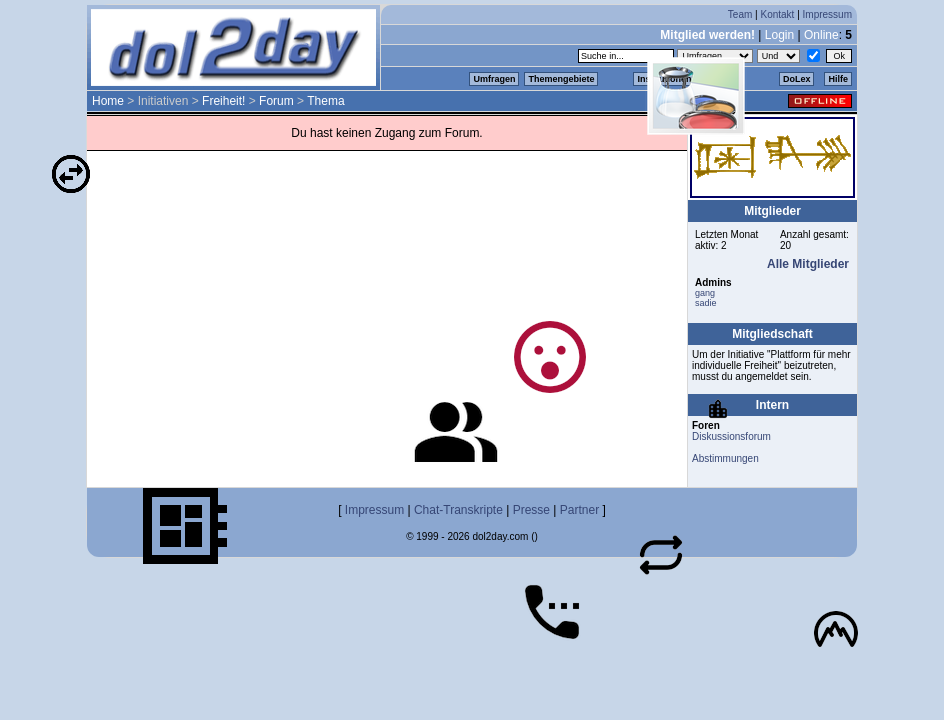 The image size is (944, 720). Describe the element at coordinates (718, 409) in the screenshot. I see `view city or urban locations` at that location.